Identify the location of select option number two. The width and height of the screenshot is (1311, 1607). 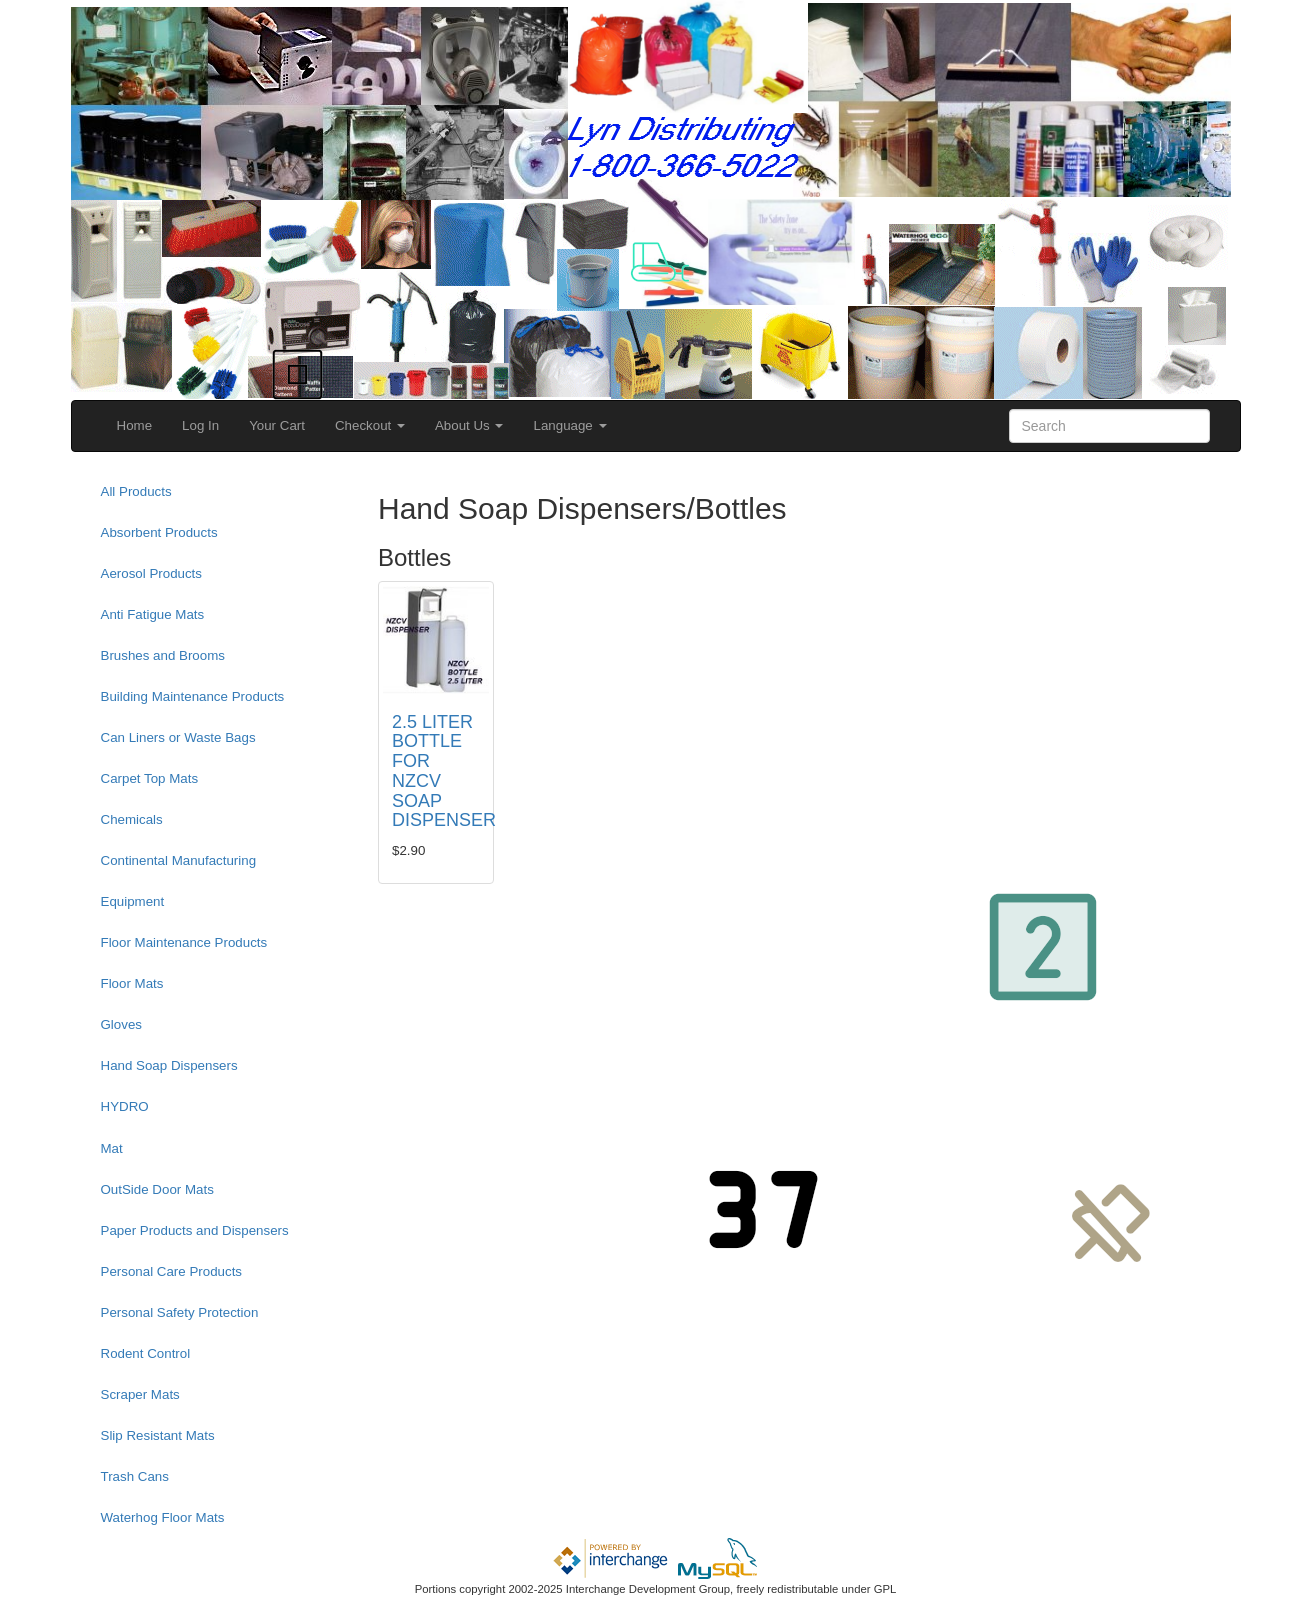
(1043, 947).